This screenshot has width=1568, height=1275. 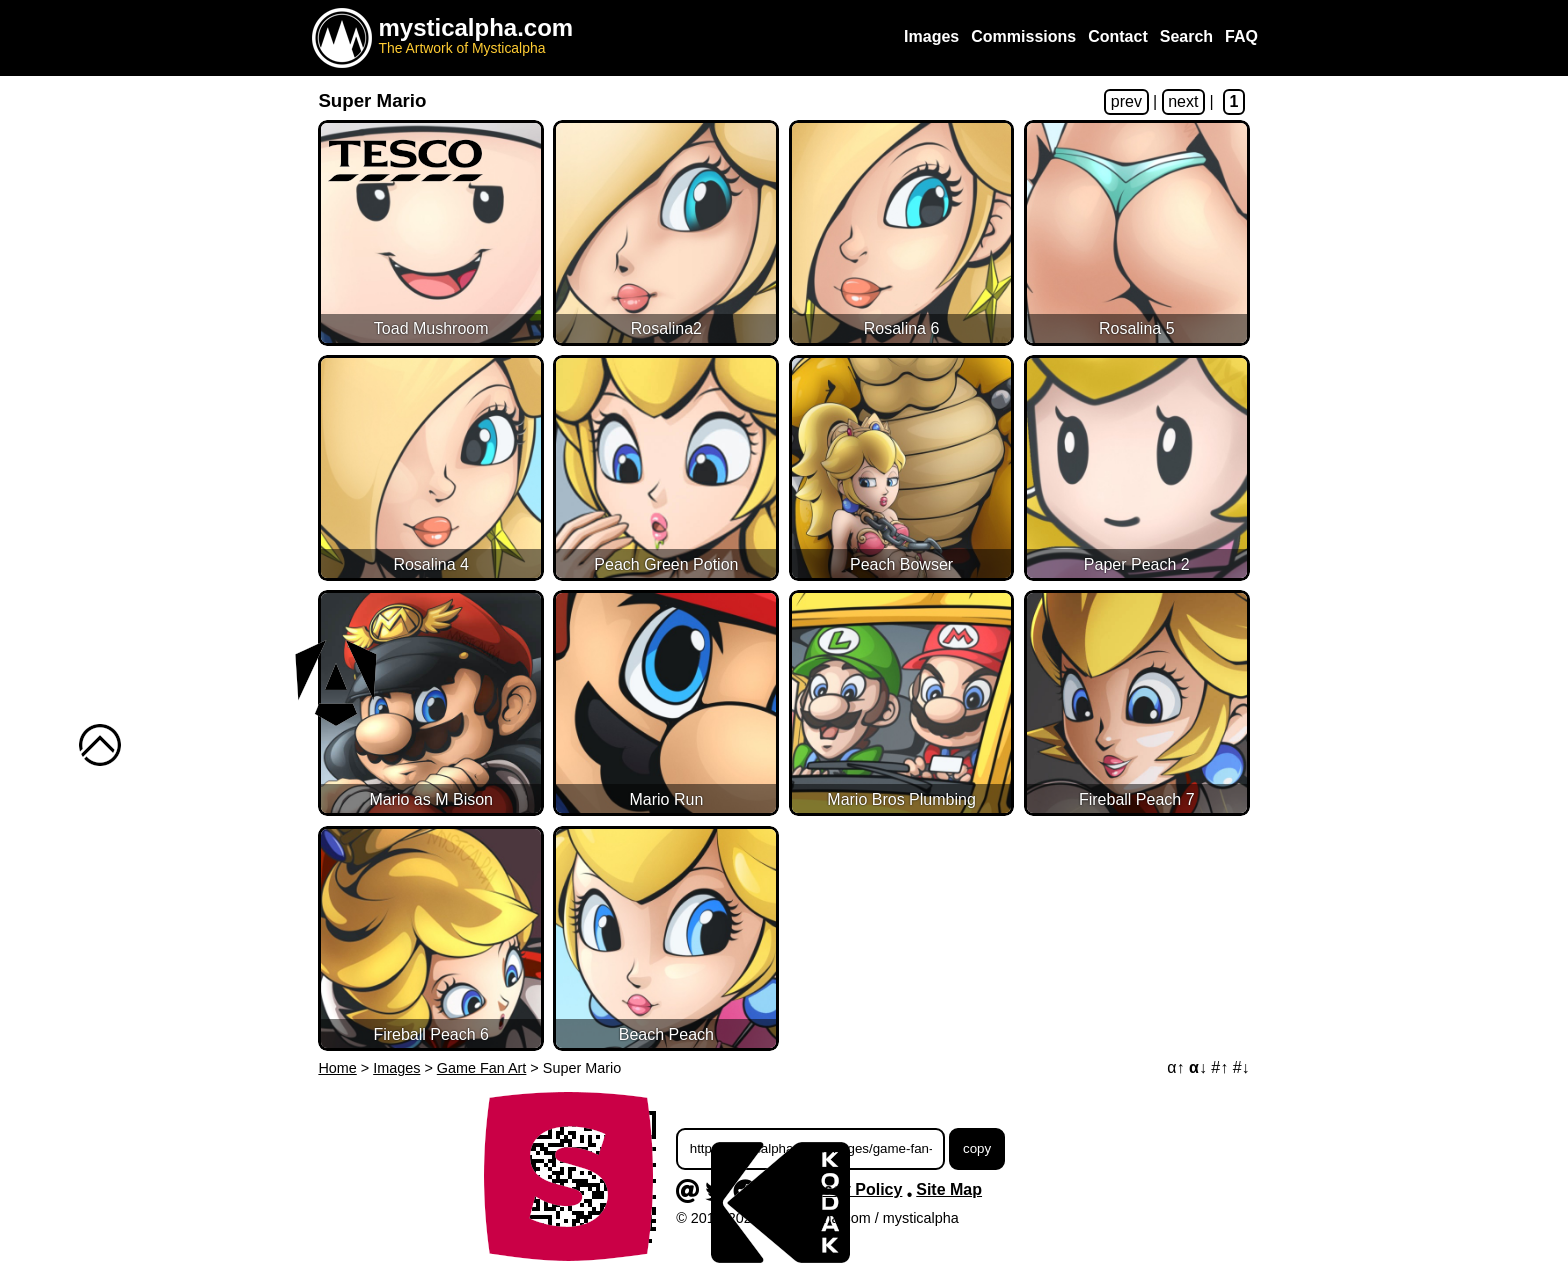 I want to click on Kodak brand logo, so click(x=780, y=1202).